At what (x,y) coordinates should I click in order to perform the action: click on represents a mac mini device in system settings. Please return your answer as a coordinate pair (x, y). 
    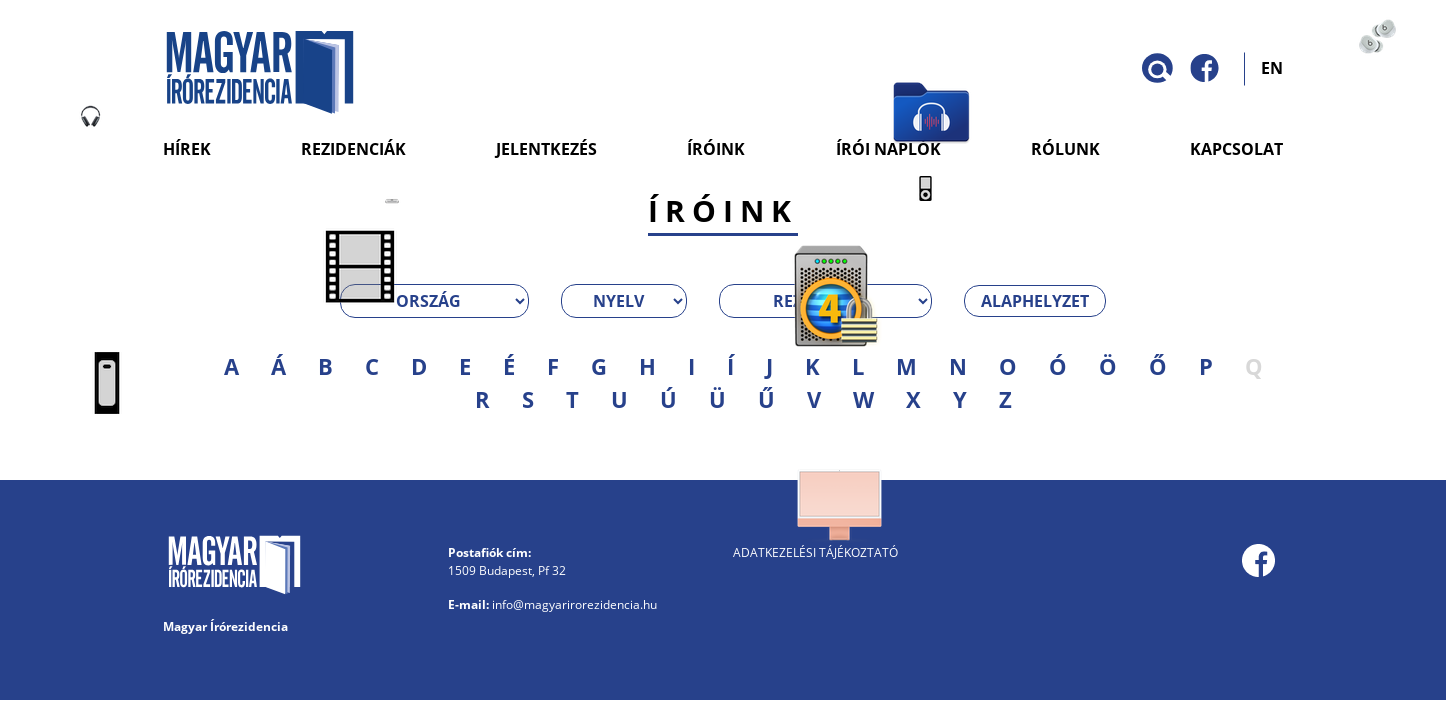
    Looking at the image, I should click on (392, 199).